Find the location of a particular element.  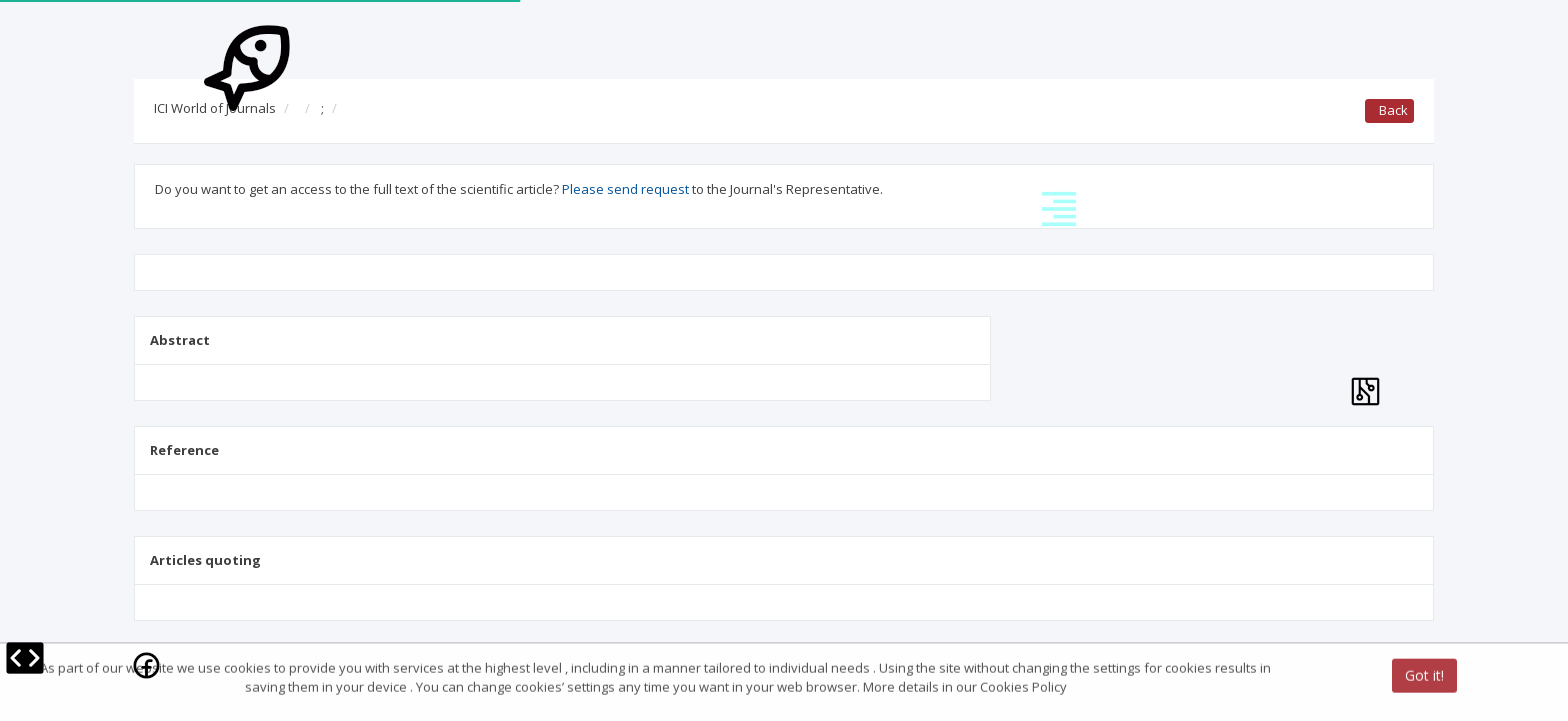

browse seafood or fish-related content is located at coordinates (250, 64).